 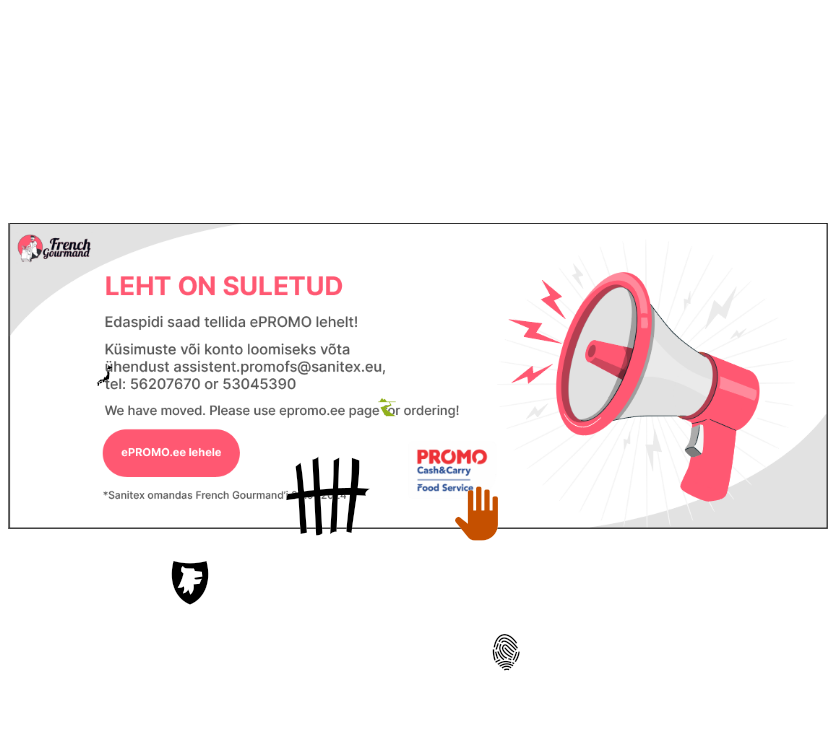 What do you see at coordinates (476, 513) in the screenshot?
I see `stop or pause current action` at bounding box center [476, 513].